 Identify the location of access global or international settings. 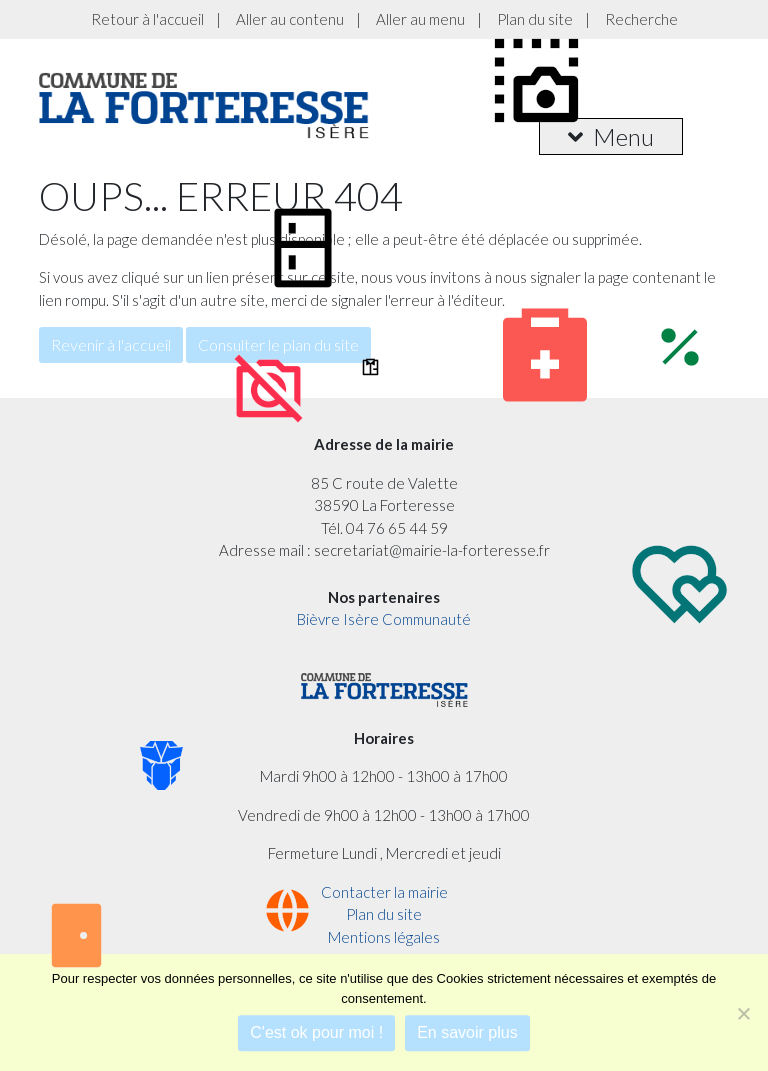
(287, 910).